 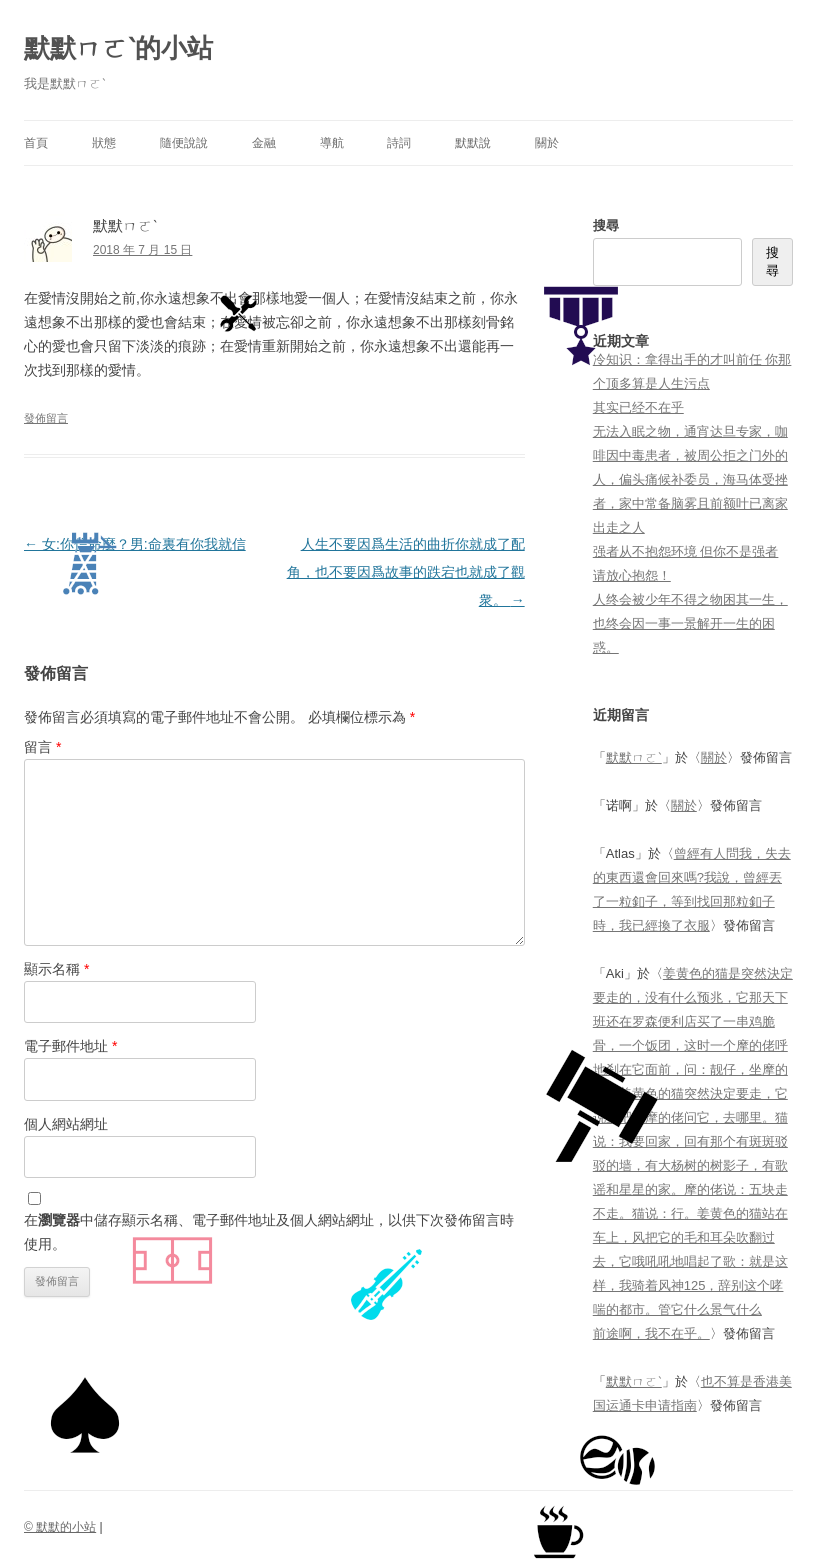 What do you see at coordinates (558, 1531) in the screenshot?
I see `find nearby coffee shops or cafés` at bounding box center [558, 1531].